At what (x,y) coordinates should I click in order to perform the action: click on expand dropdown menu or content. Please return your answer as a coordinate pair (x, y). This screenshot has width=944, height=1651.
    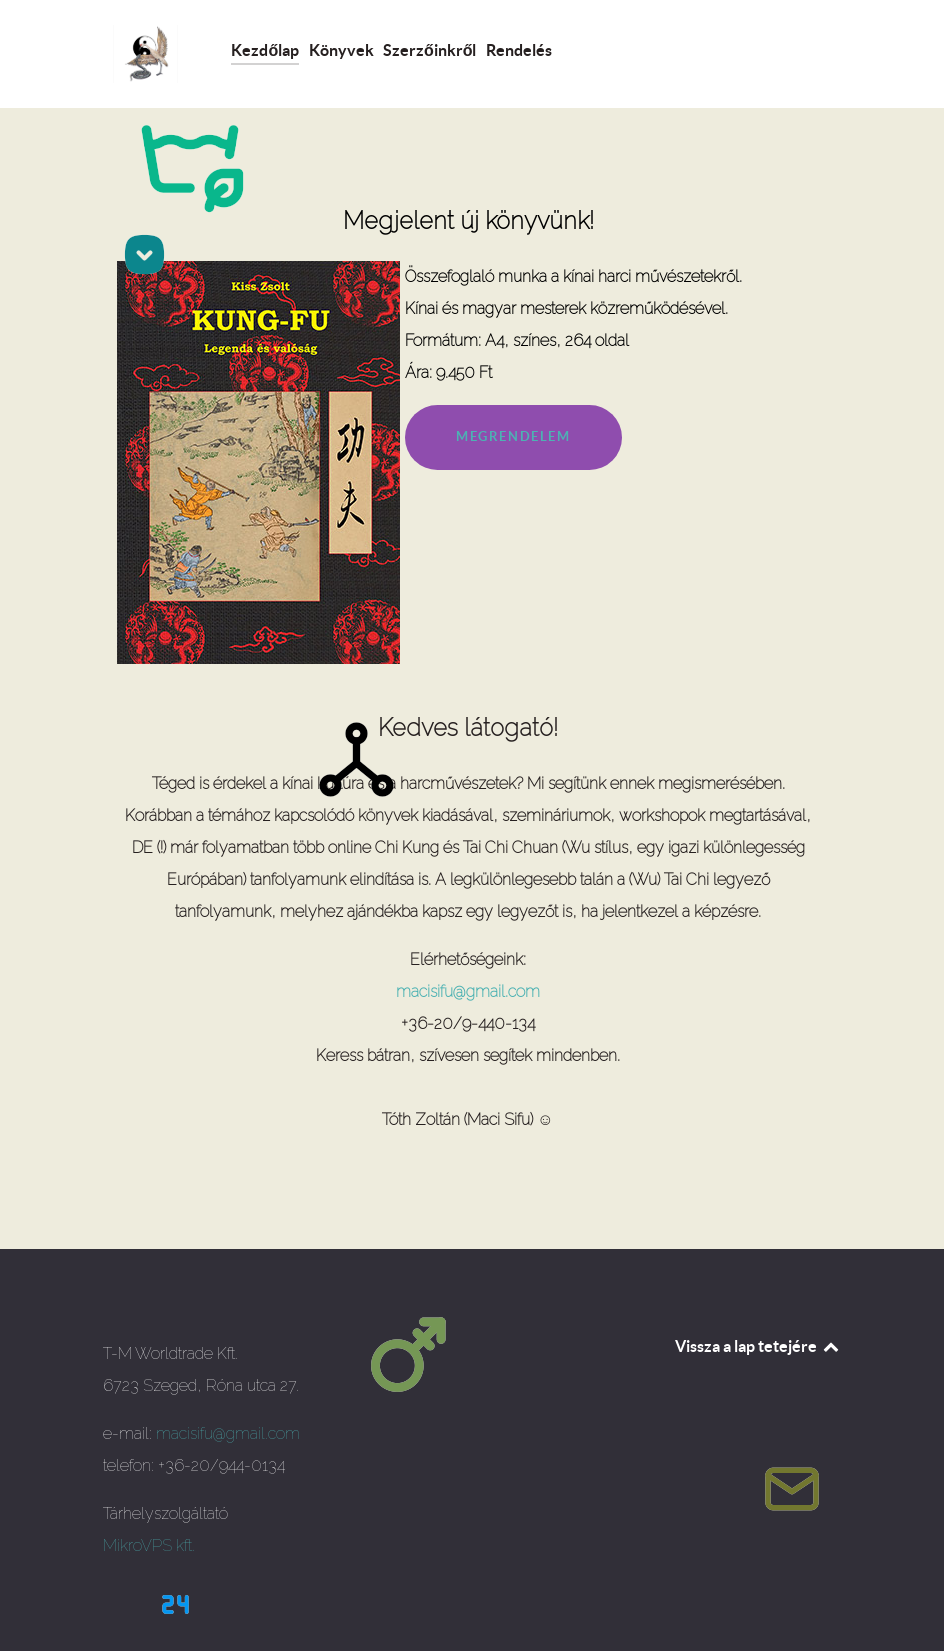
    Looking at the image, I should click on (144, 254).